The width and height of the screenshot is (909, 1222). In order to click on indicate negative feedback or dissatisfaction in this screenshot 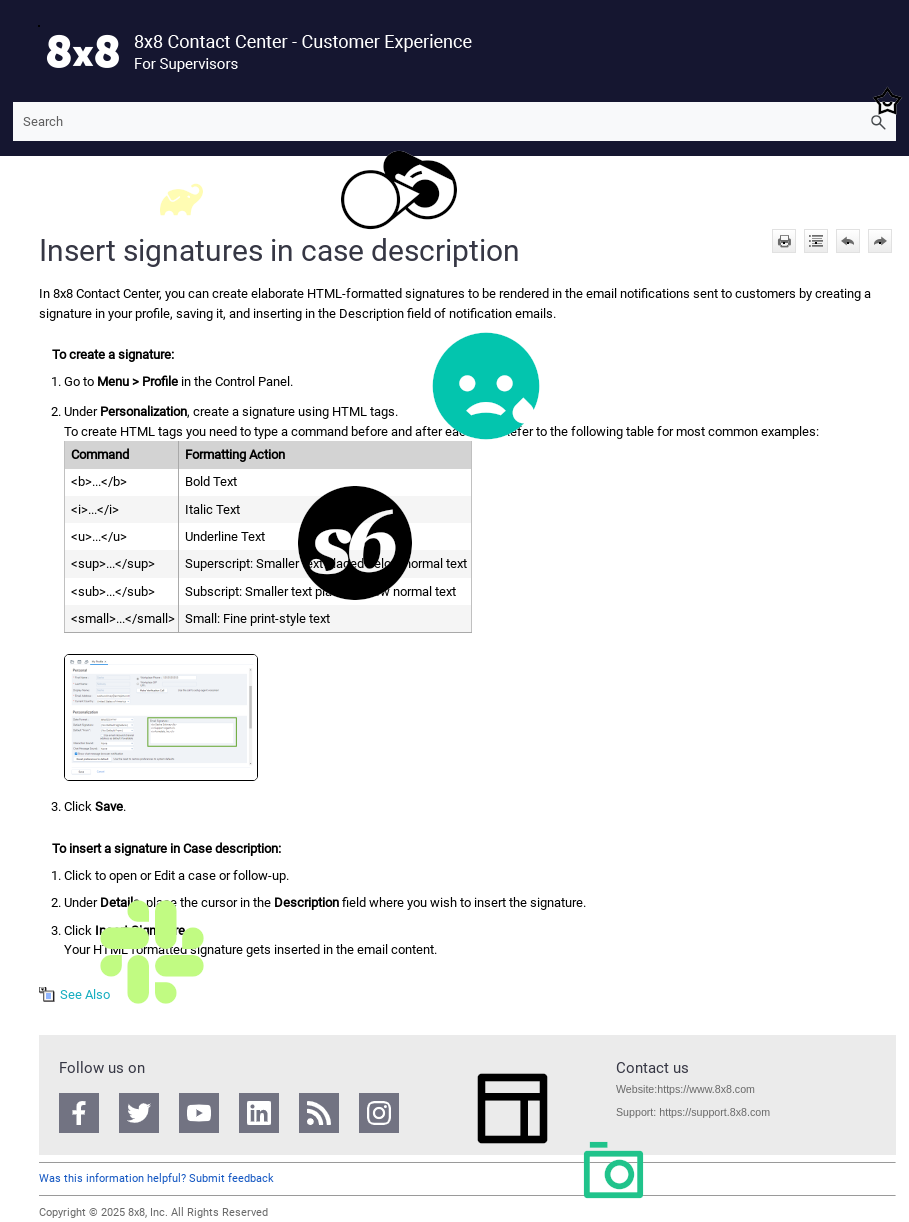, I will do `click(486, 386)`.